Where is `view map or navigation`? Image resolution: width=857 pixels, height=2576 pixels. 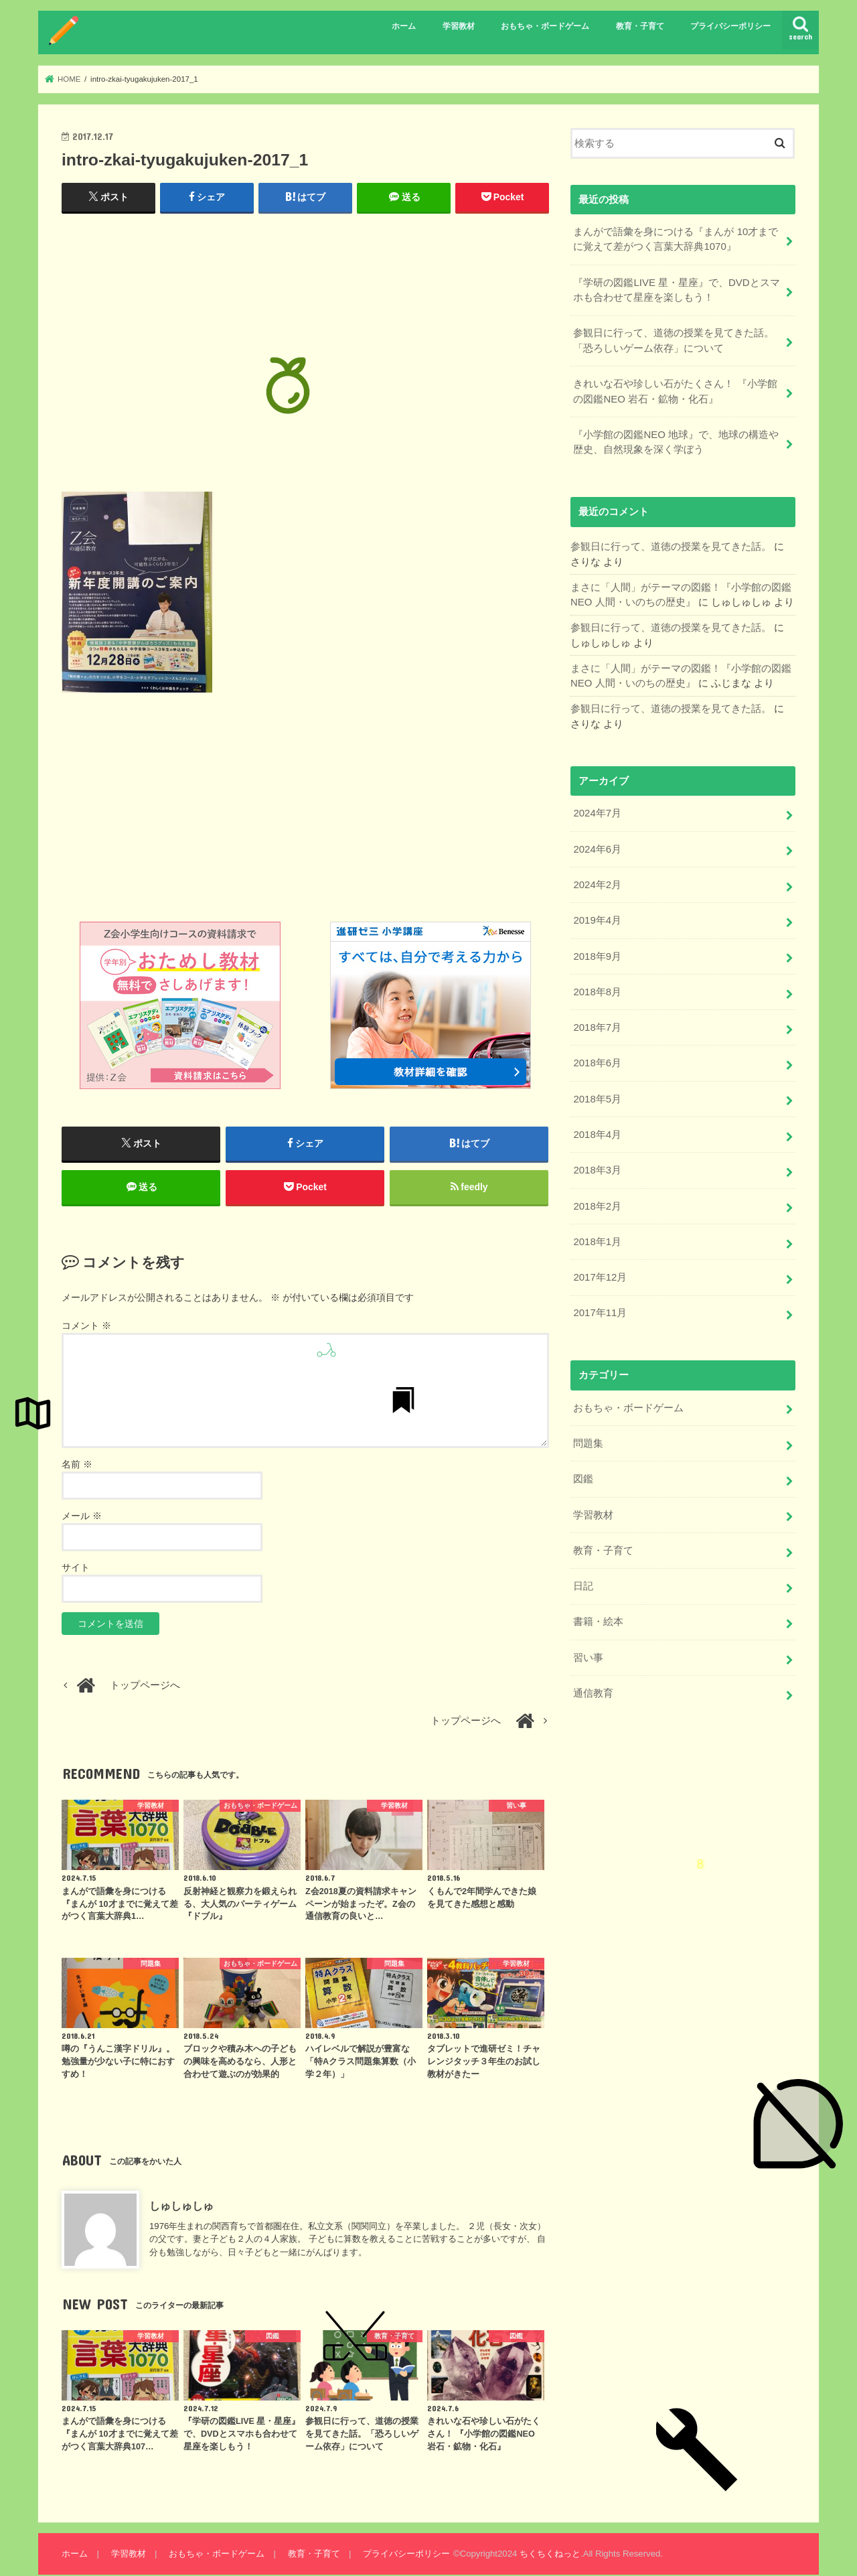
view map or navigation is located at coordinates (33, 1413).